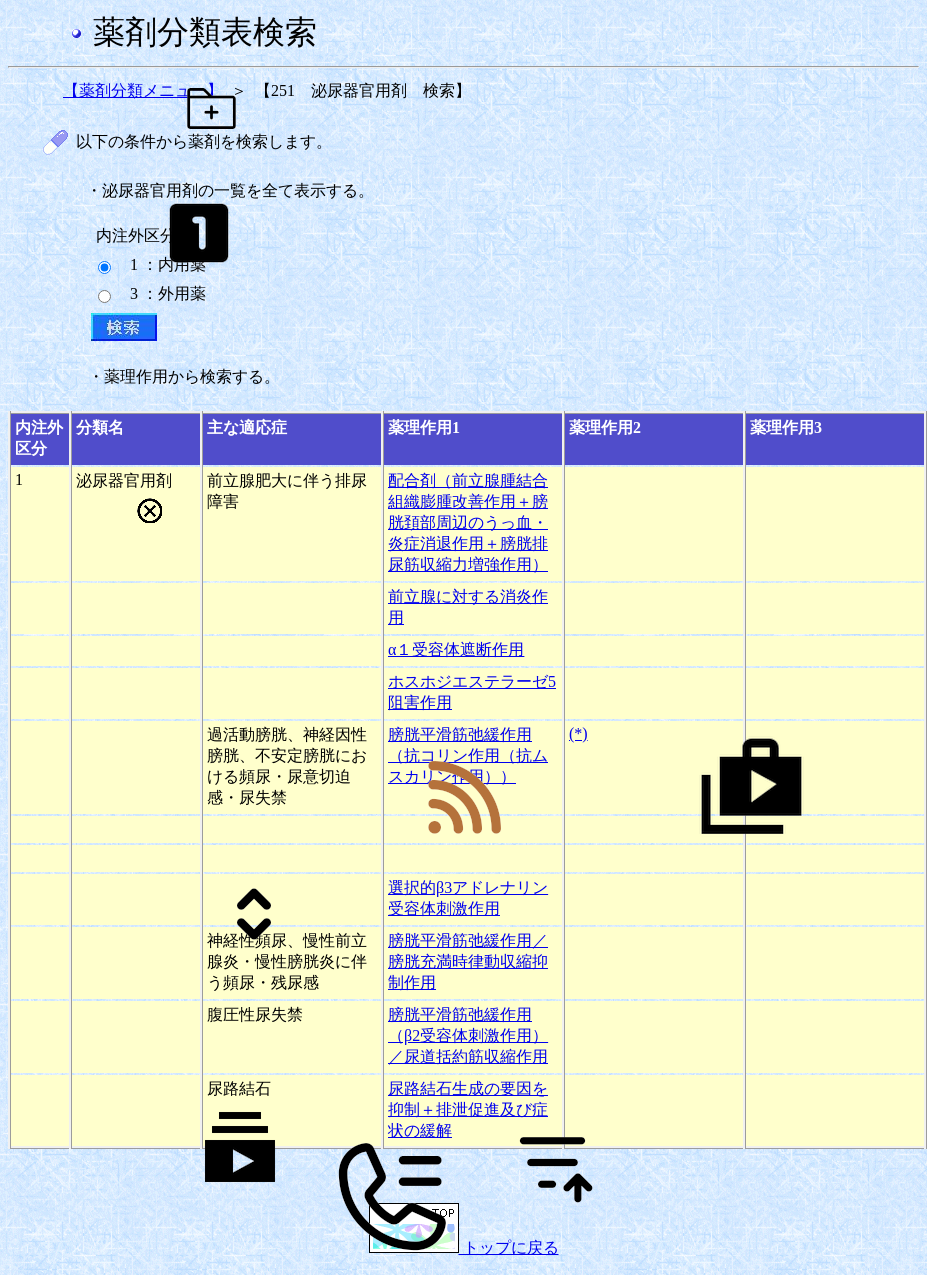 This screenshot has height=1275, width=927. What do you see at coordinates (254, 914) in the screenshot?
I see `expand or collapse a section` at bounding box center [254, 914].